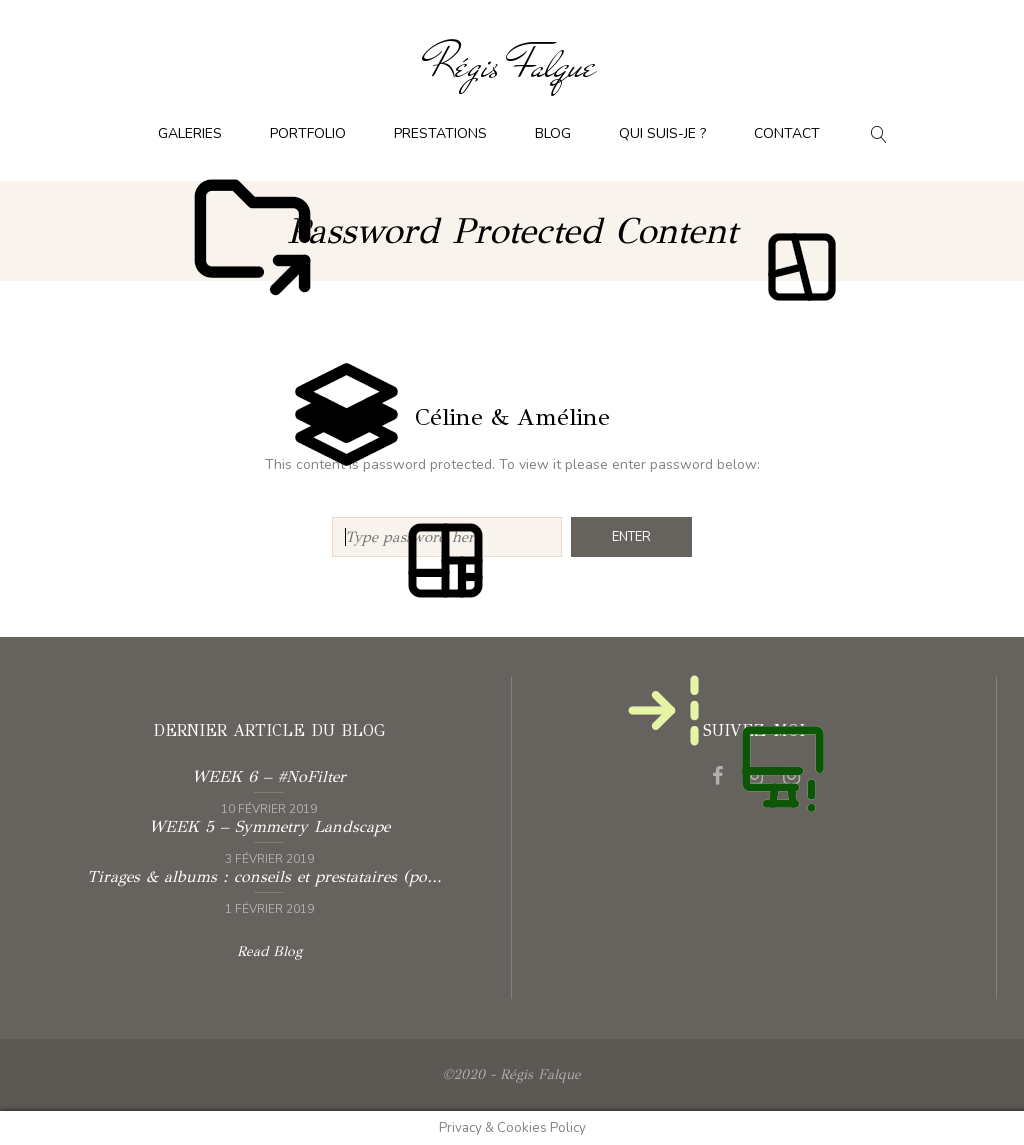 This screenshot has height=1145, width=1024. I want to click on switch to collage layout view, so click(802, 267).